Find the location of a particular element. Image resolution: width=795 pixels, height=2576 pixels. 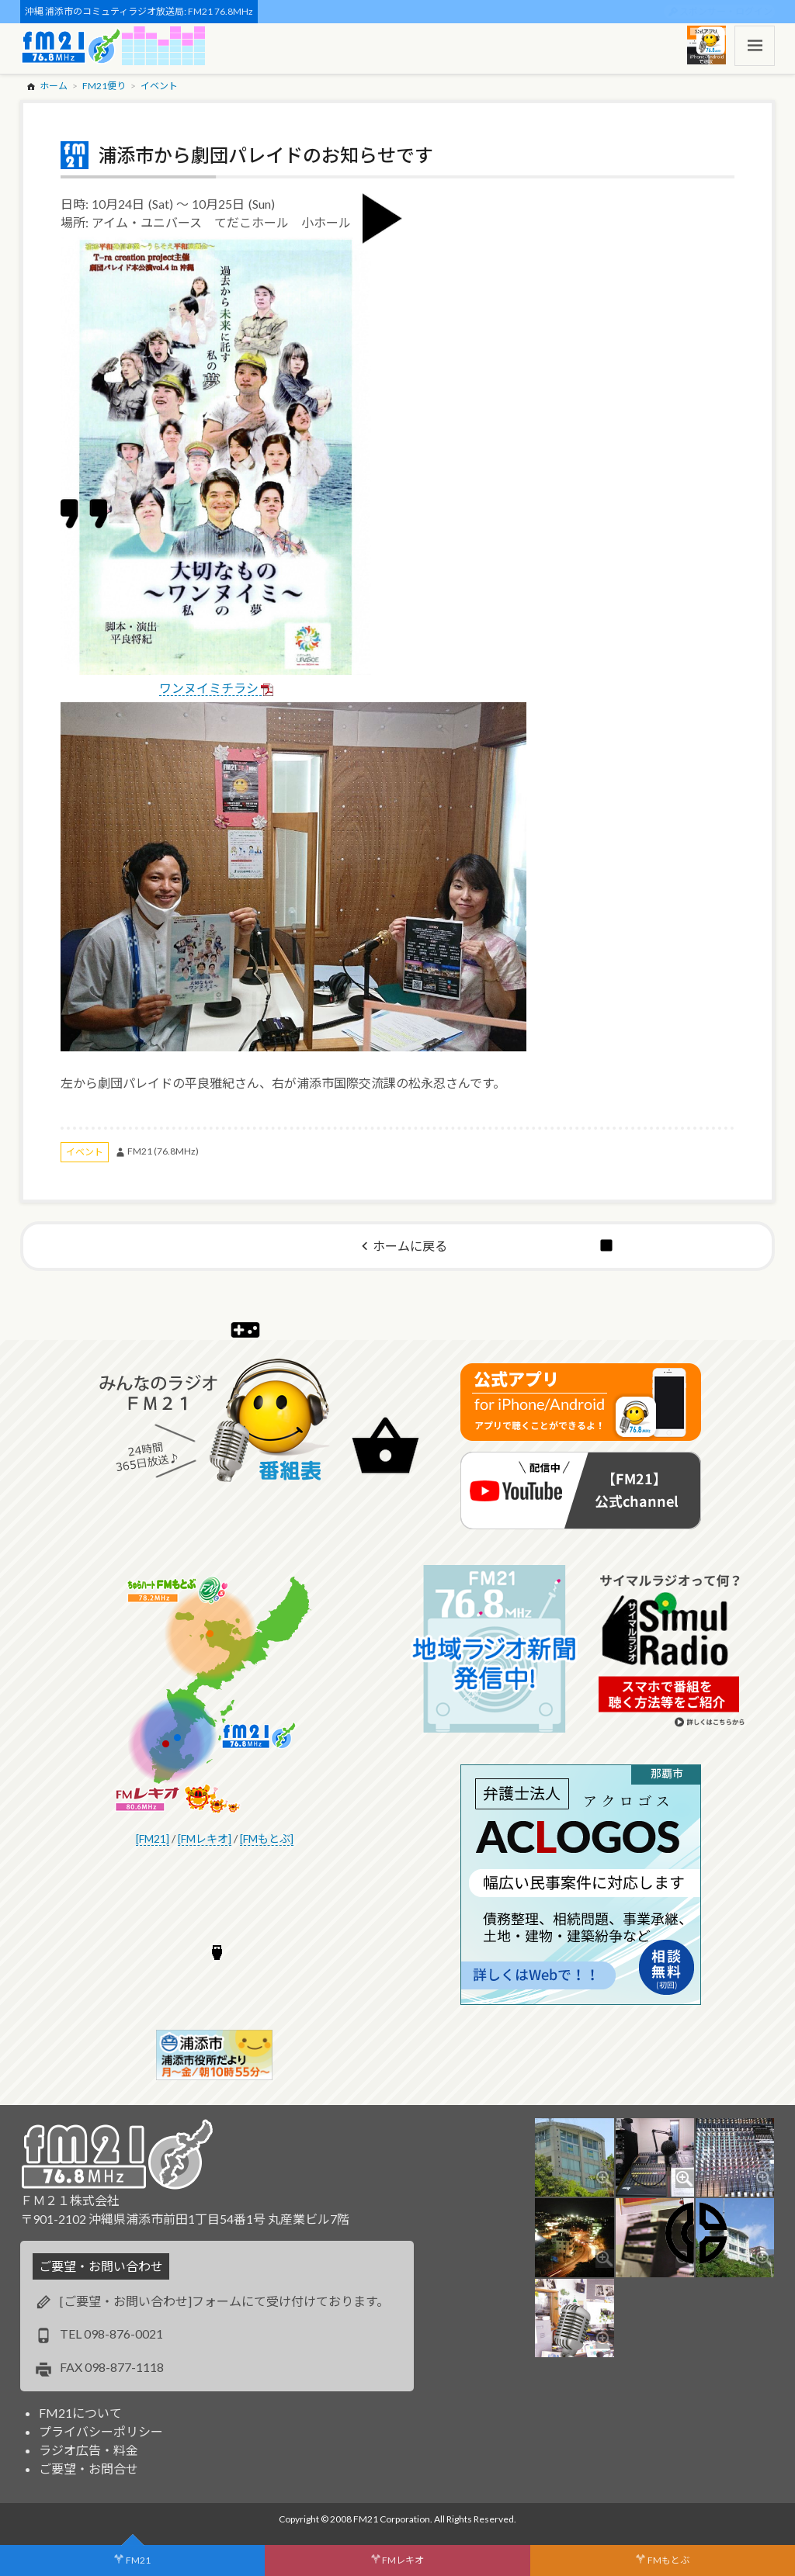

access games or gaming features is located at coordinates (245, 1330).